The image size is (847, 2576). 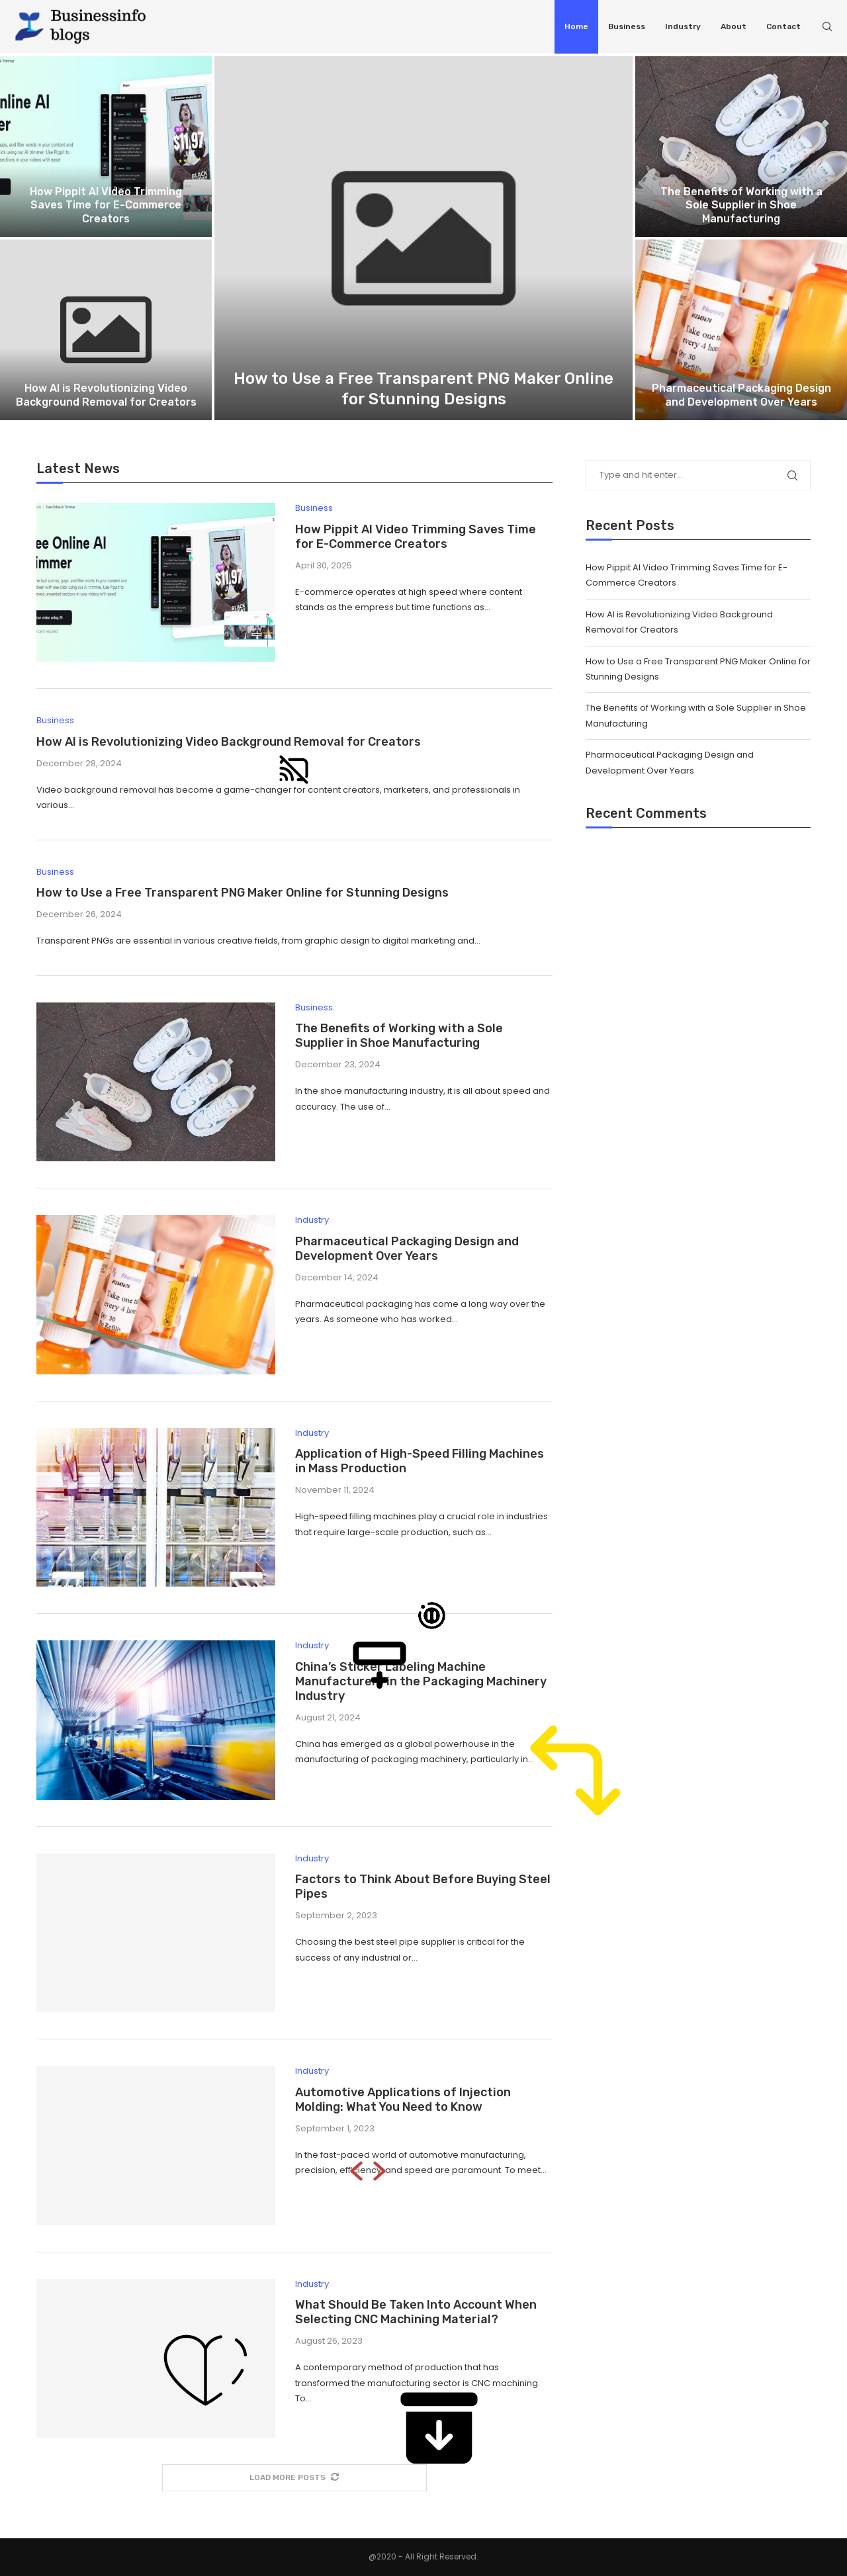 I want to click on pause motion photo playback, so click(x=431, y=1615).